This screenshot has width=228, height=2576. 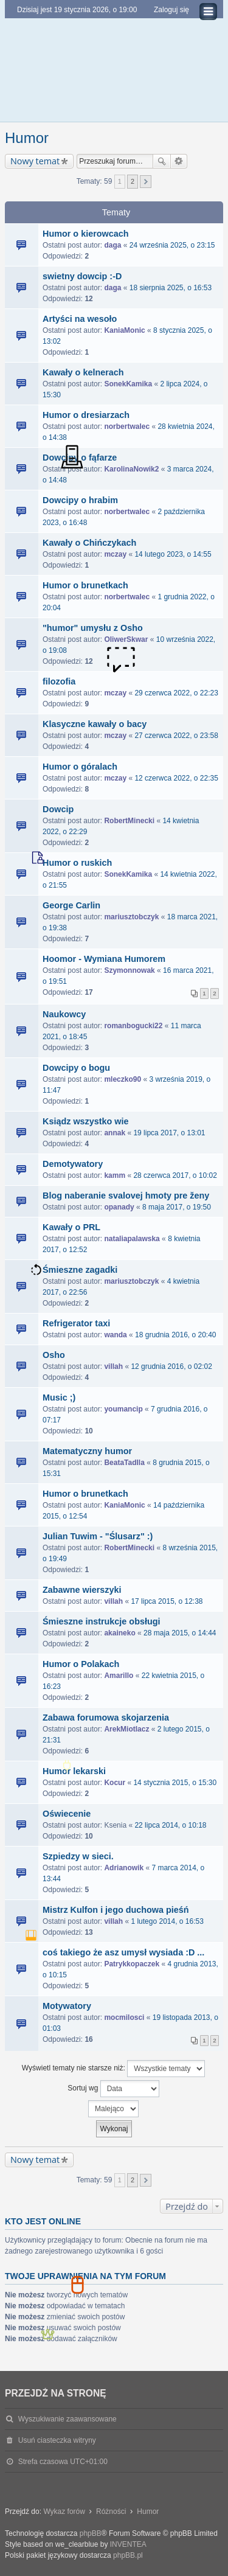 What do you see at coordinates (67, 1766) in the screenshot?
I see `connect to a power source or external device` at bounding box center [67, 1766].